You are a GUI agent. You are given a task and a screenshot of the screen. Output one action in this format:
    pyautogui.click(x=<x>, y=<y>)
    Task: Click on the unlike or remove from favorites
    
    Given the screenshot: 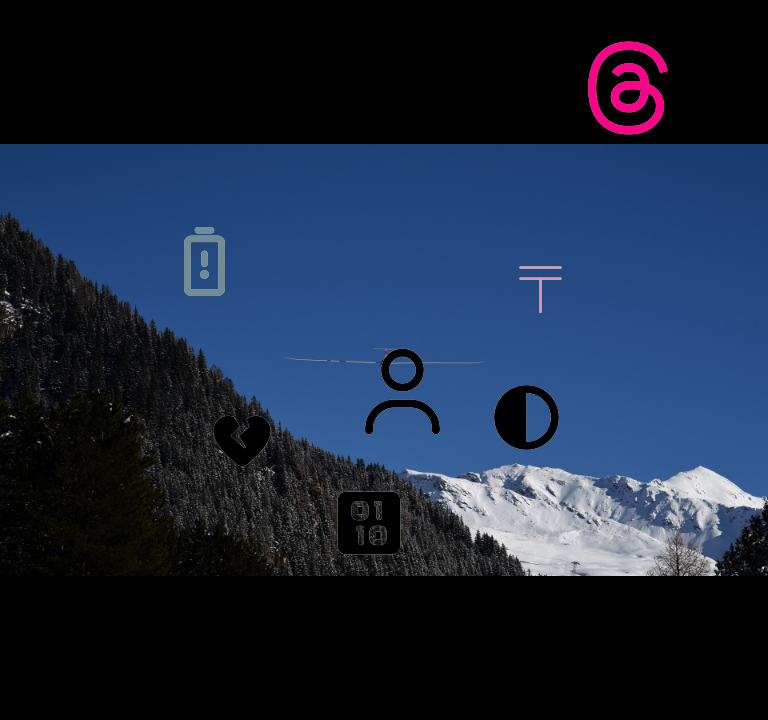 What is the action you would take?
    pyautogui.click(x=242, y=441)
    